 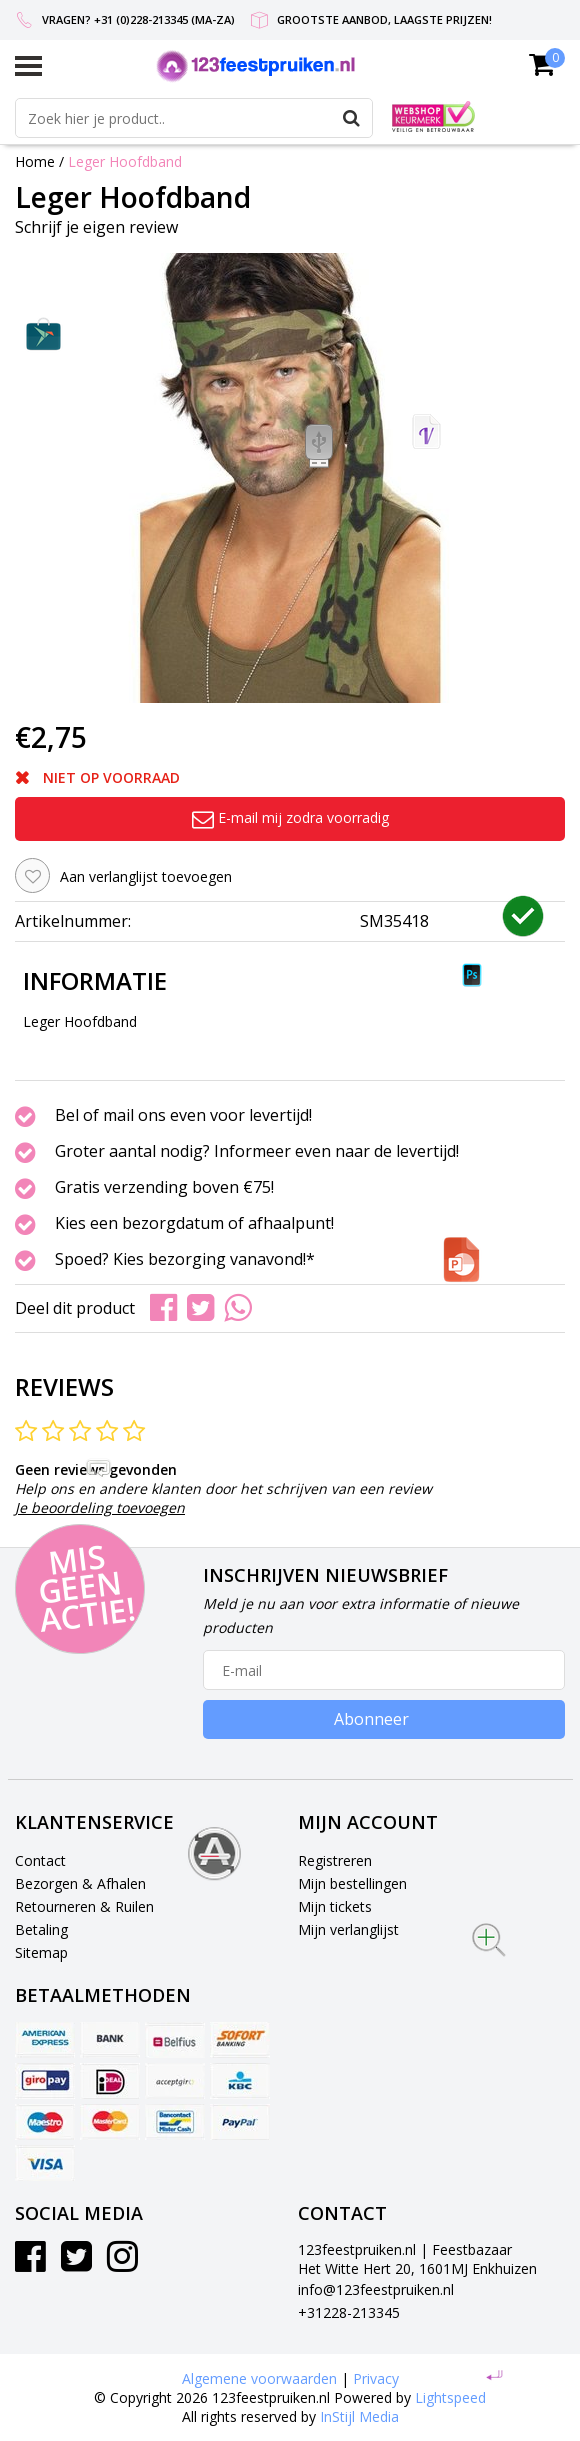 What do you see at coordinates (472, 975) in the screenshot?
I see `adobe photoshop file type indicator` at bounding box center [472, 975].